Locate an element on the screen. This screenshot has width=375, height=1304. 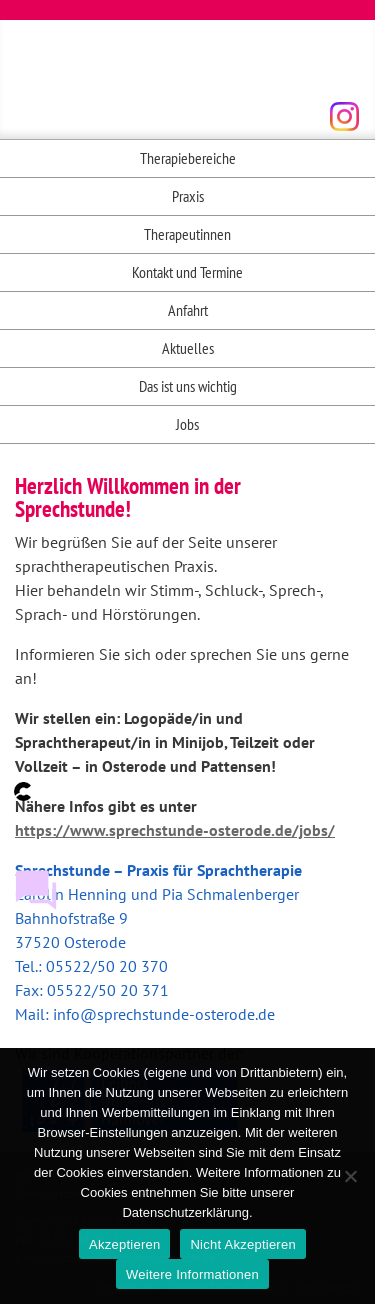
open conversation or chat is located at coordinates (37, 888).